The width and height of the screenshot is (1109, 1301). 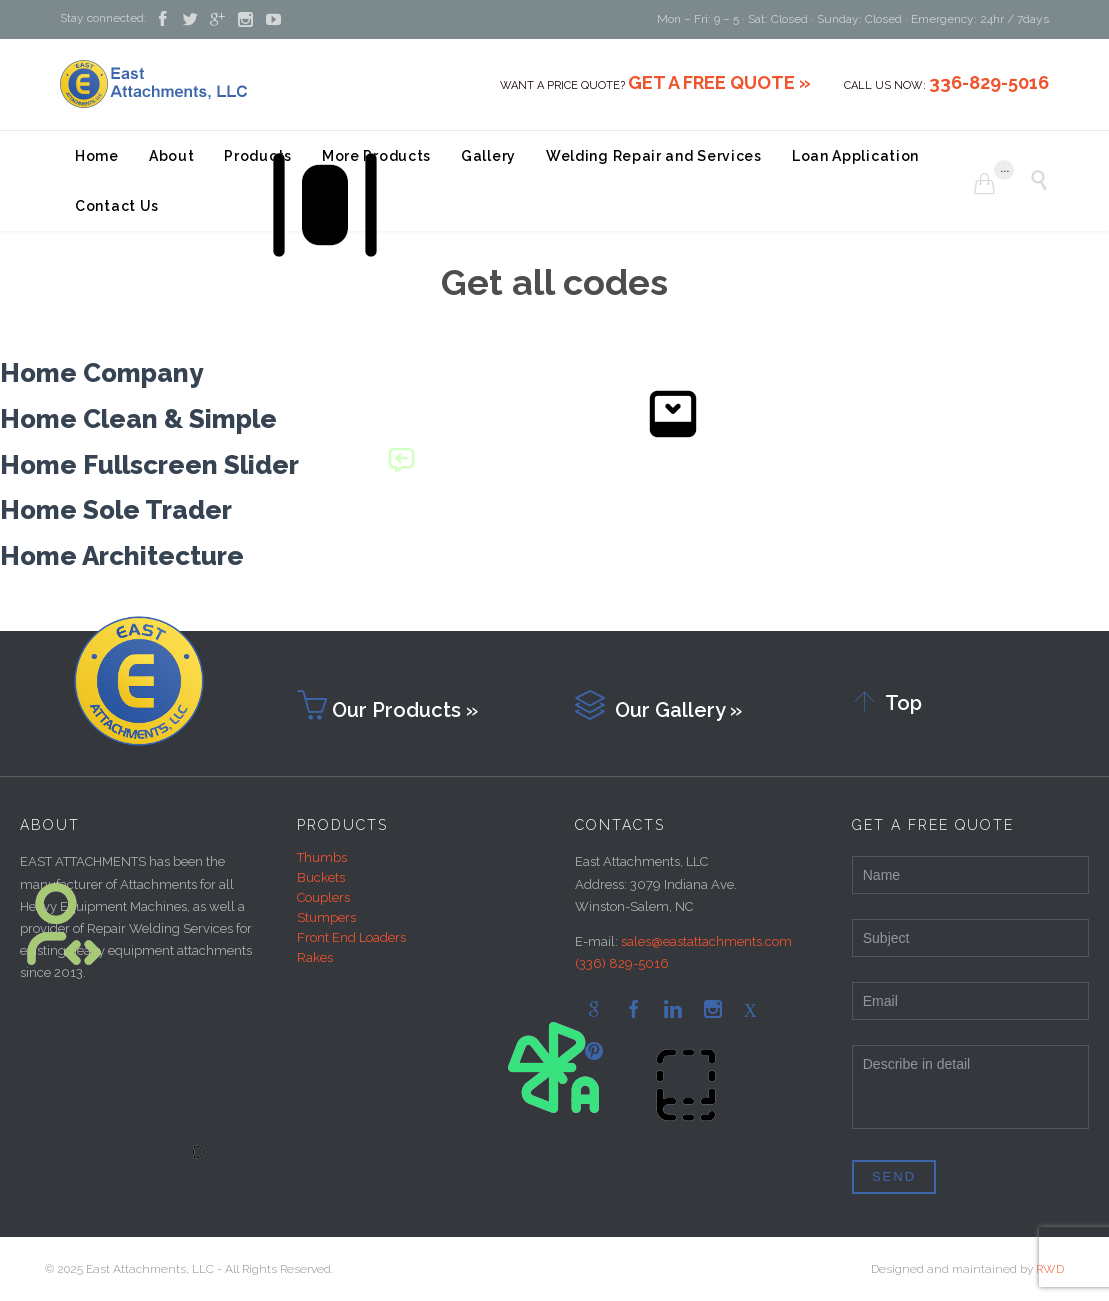 I want to click on view developer profile, so click(x=56, y=924).